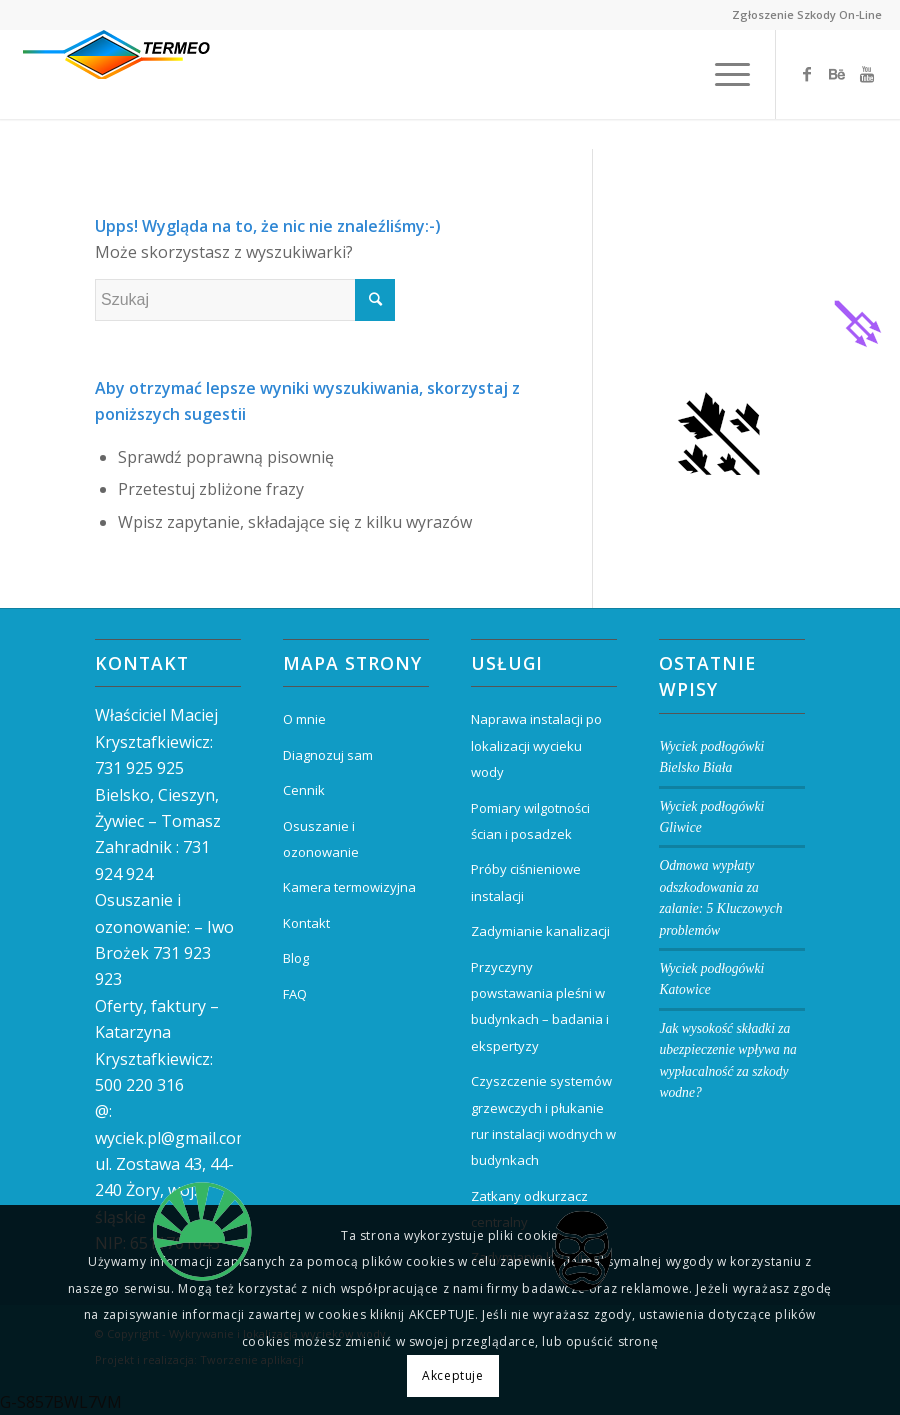  Describe the element at coordinates (582, 1251) in the screenshot. I see `select a wrestler character or avatar` at that location.